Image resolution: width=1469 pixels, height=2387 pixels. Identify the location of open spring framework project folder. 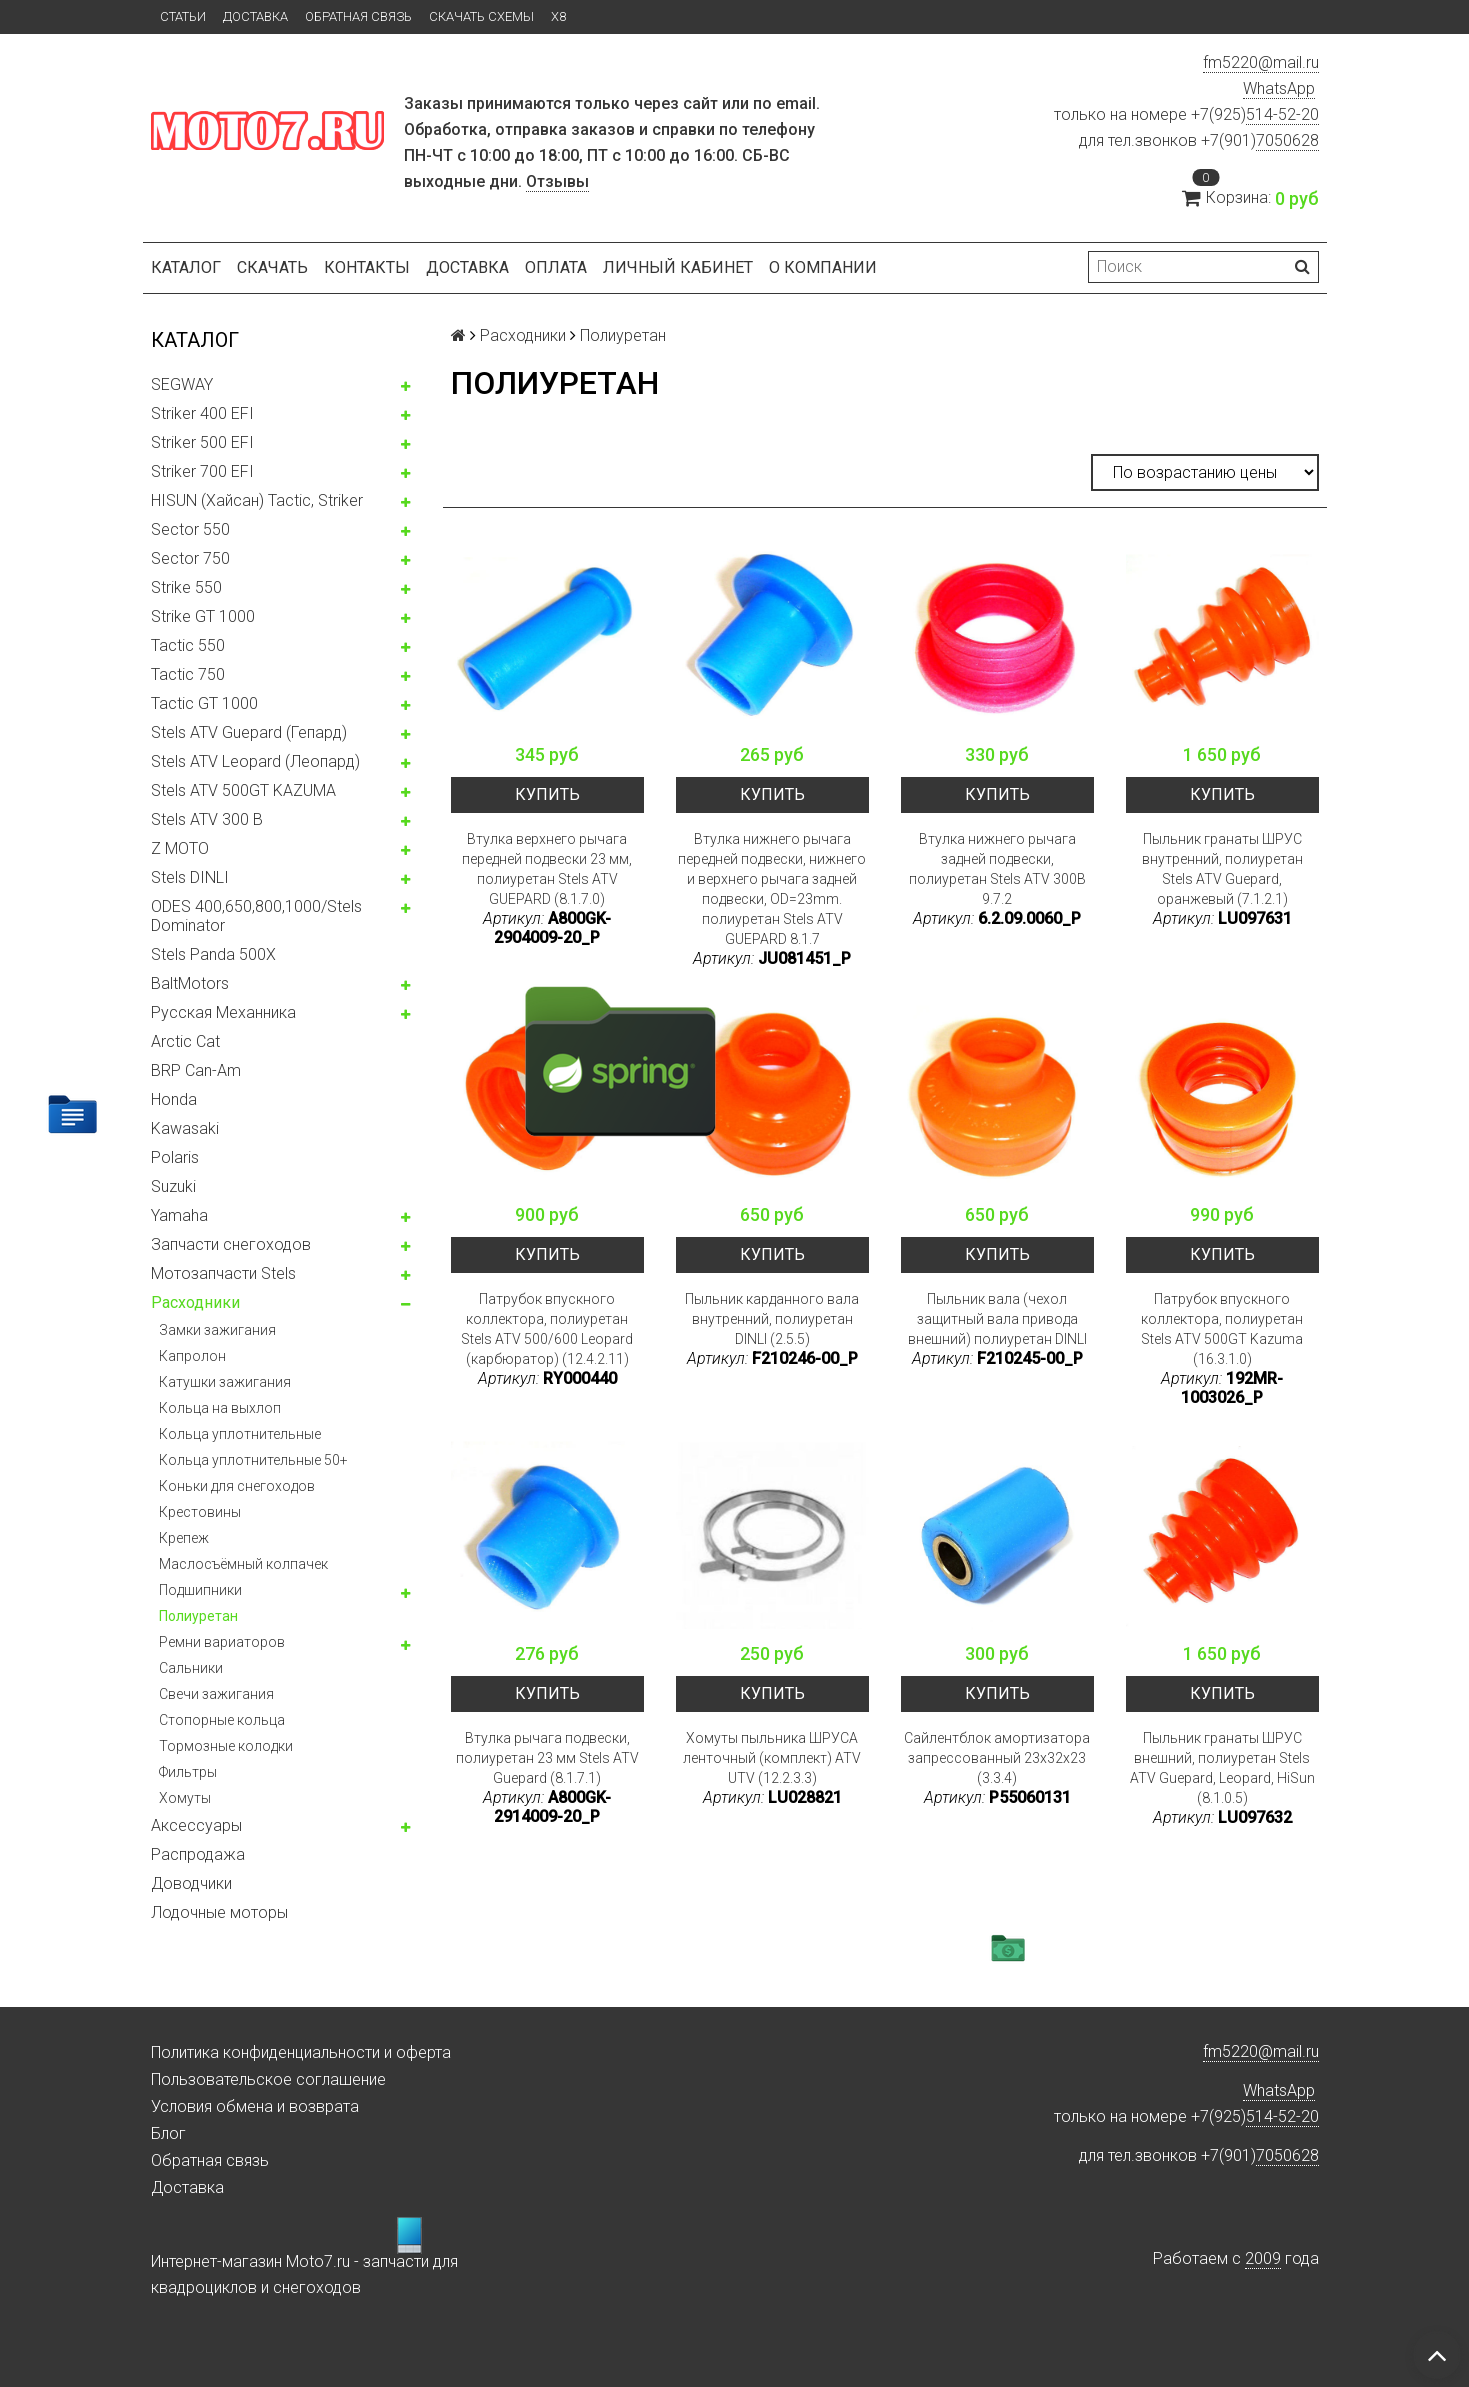
(619, 1066).